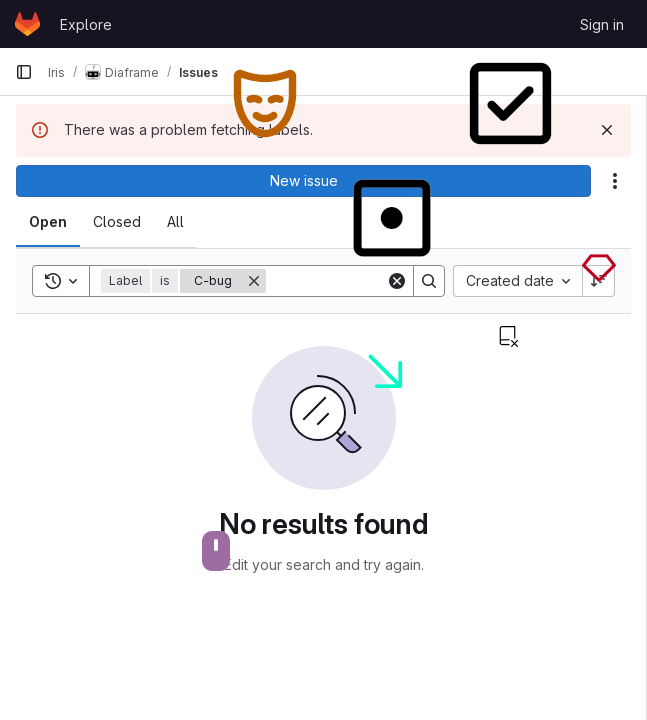 The height and width of the screenshot is (720, 647). I want to click on indicates Ruby programming language, so click(599, 267).